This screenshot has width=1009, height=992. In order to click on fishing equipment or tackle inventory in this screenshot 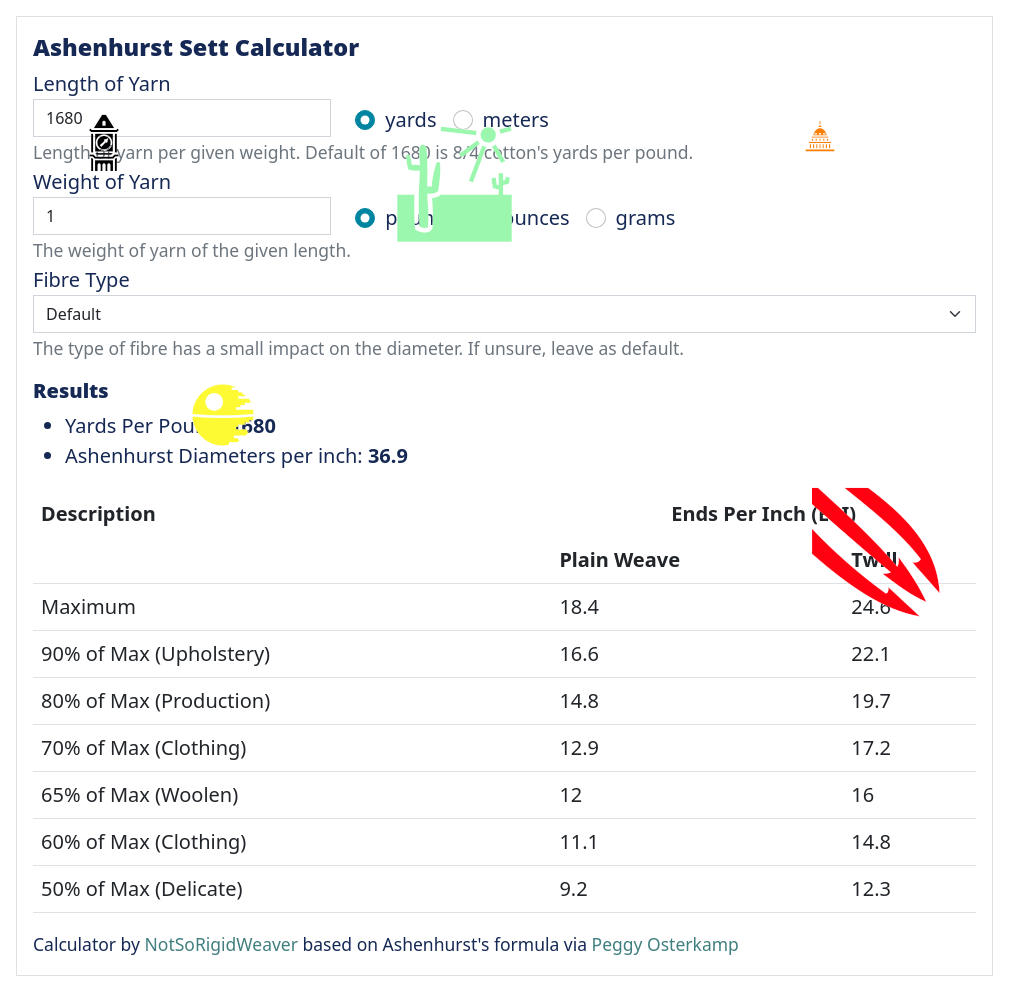, I will do `click(874, 551)`.